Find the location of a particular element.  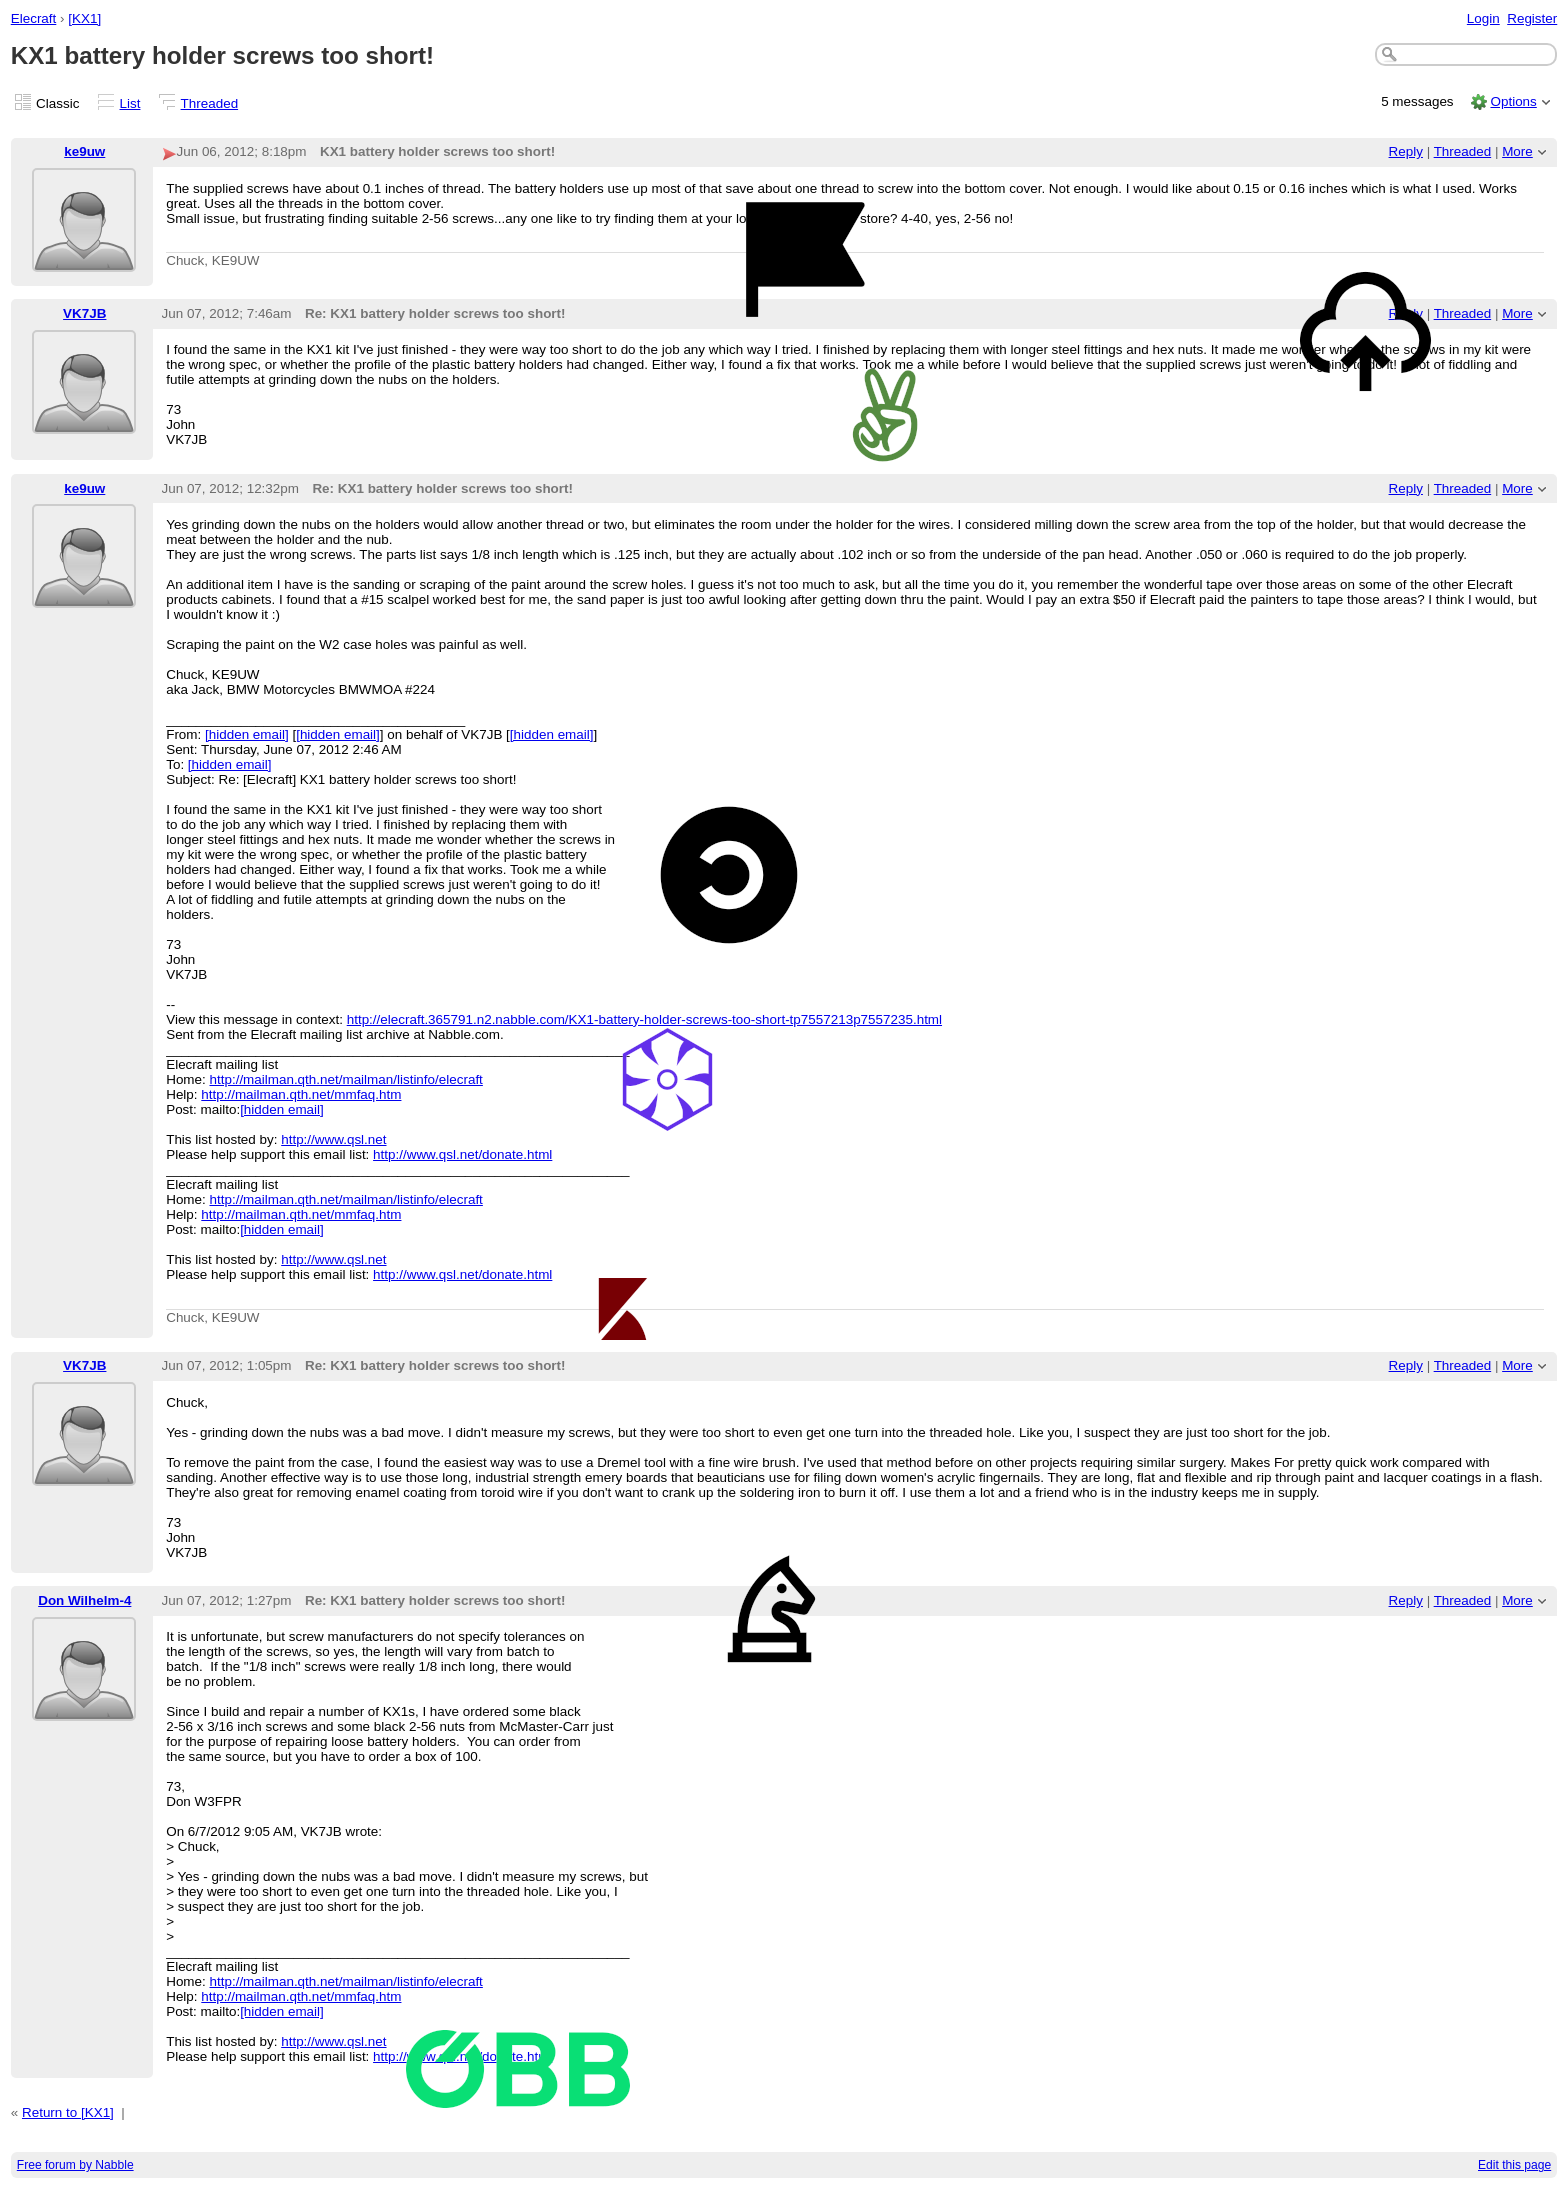

semantic-release automation tool logo is located at coordinates (667, 1079).